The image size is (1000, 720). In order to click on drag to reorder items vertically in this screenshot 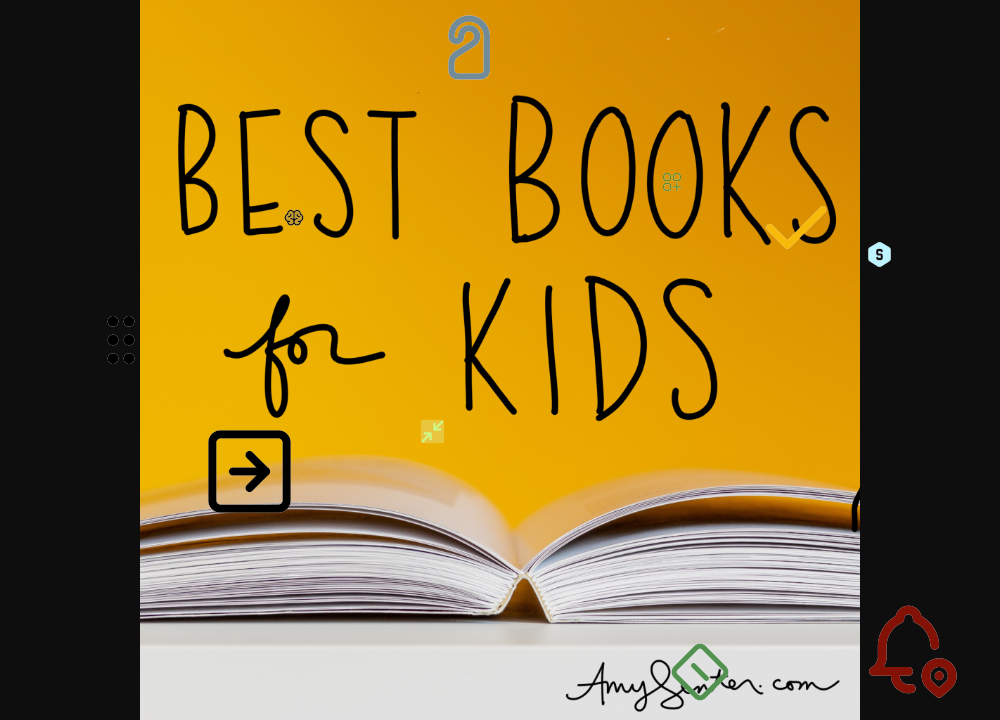, I will do `click(121, 340)`.